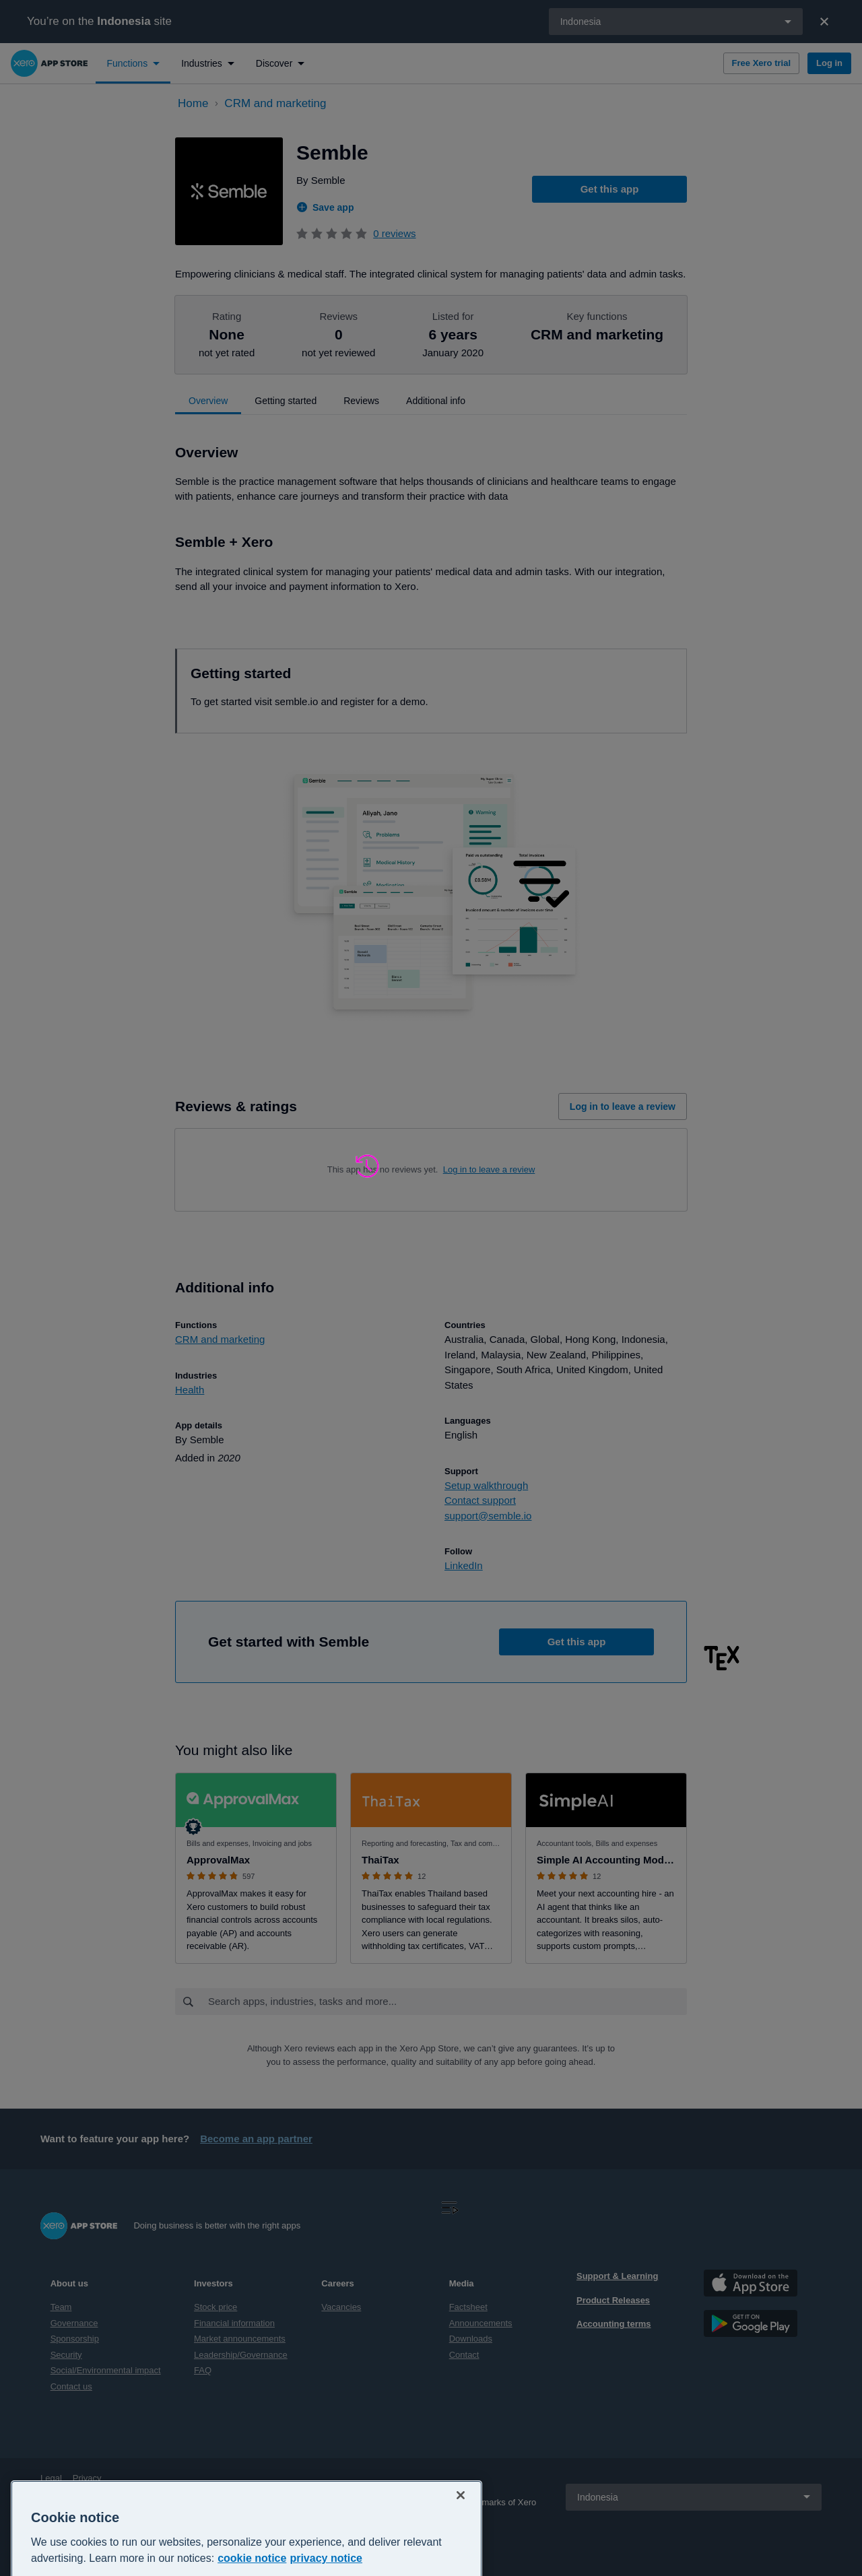 The height and width of the screenshot is (2576, 862). Describe the element at coordinates (449, 2208) in the screenshot. I see `add to playback queue` at that location.